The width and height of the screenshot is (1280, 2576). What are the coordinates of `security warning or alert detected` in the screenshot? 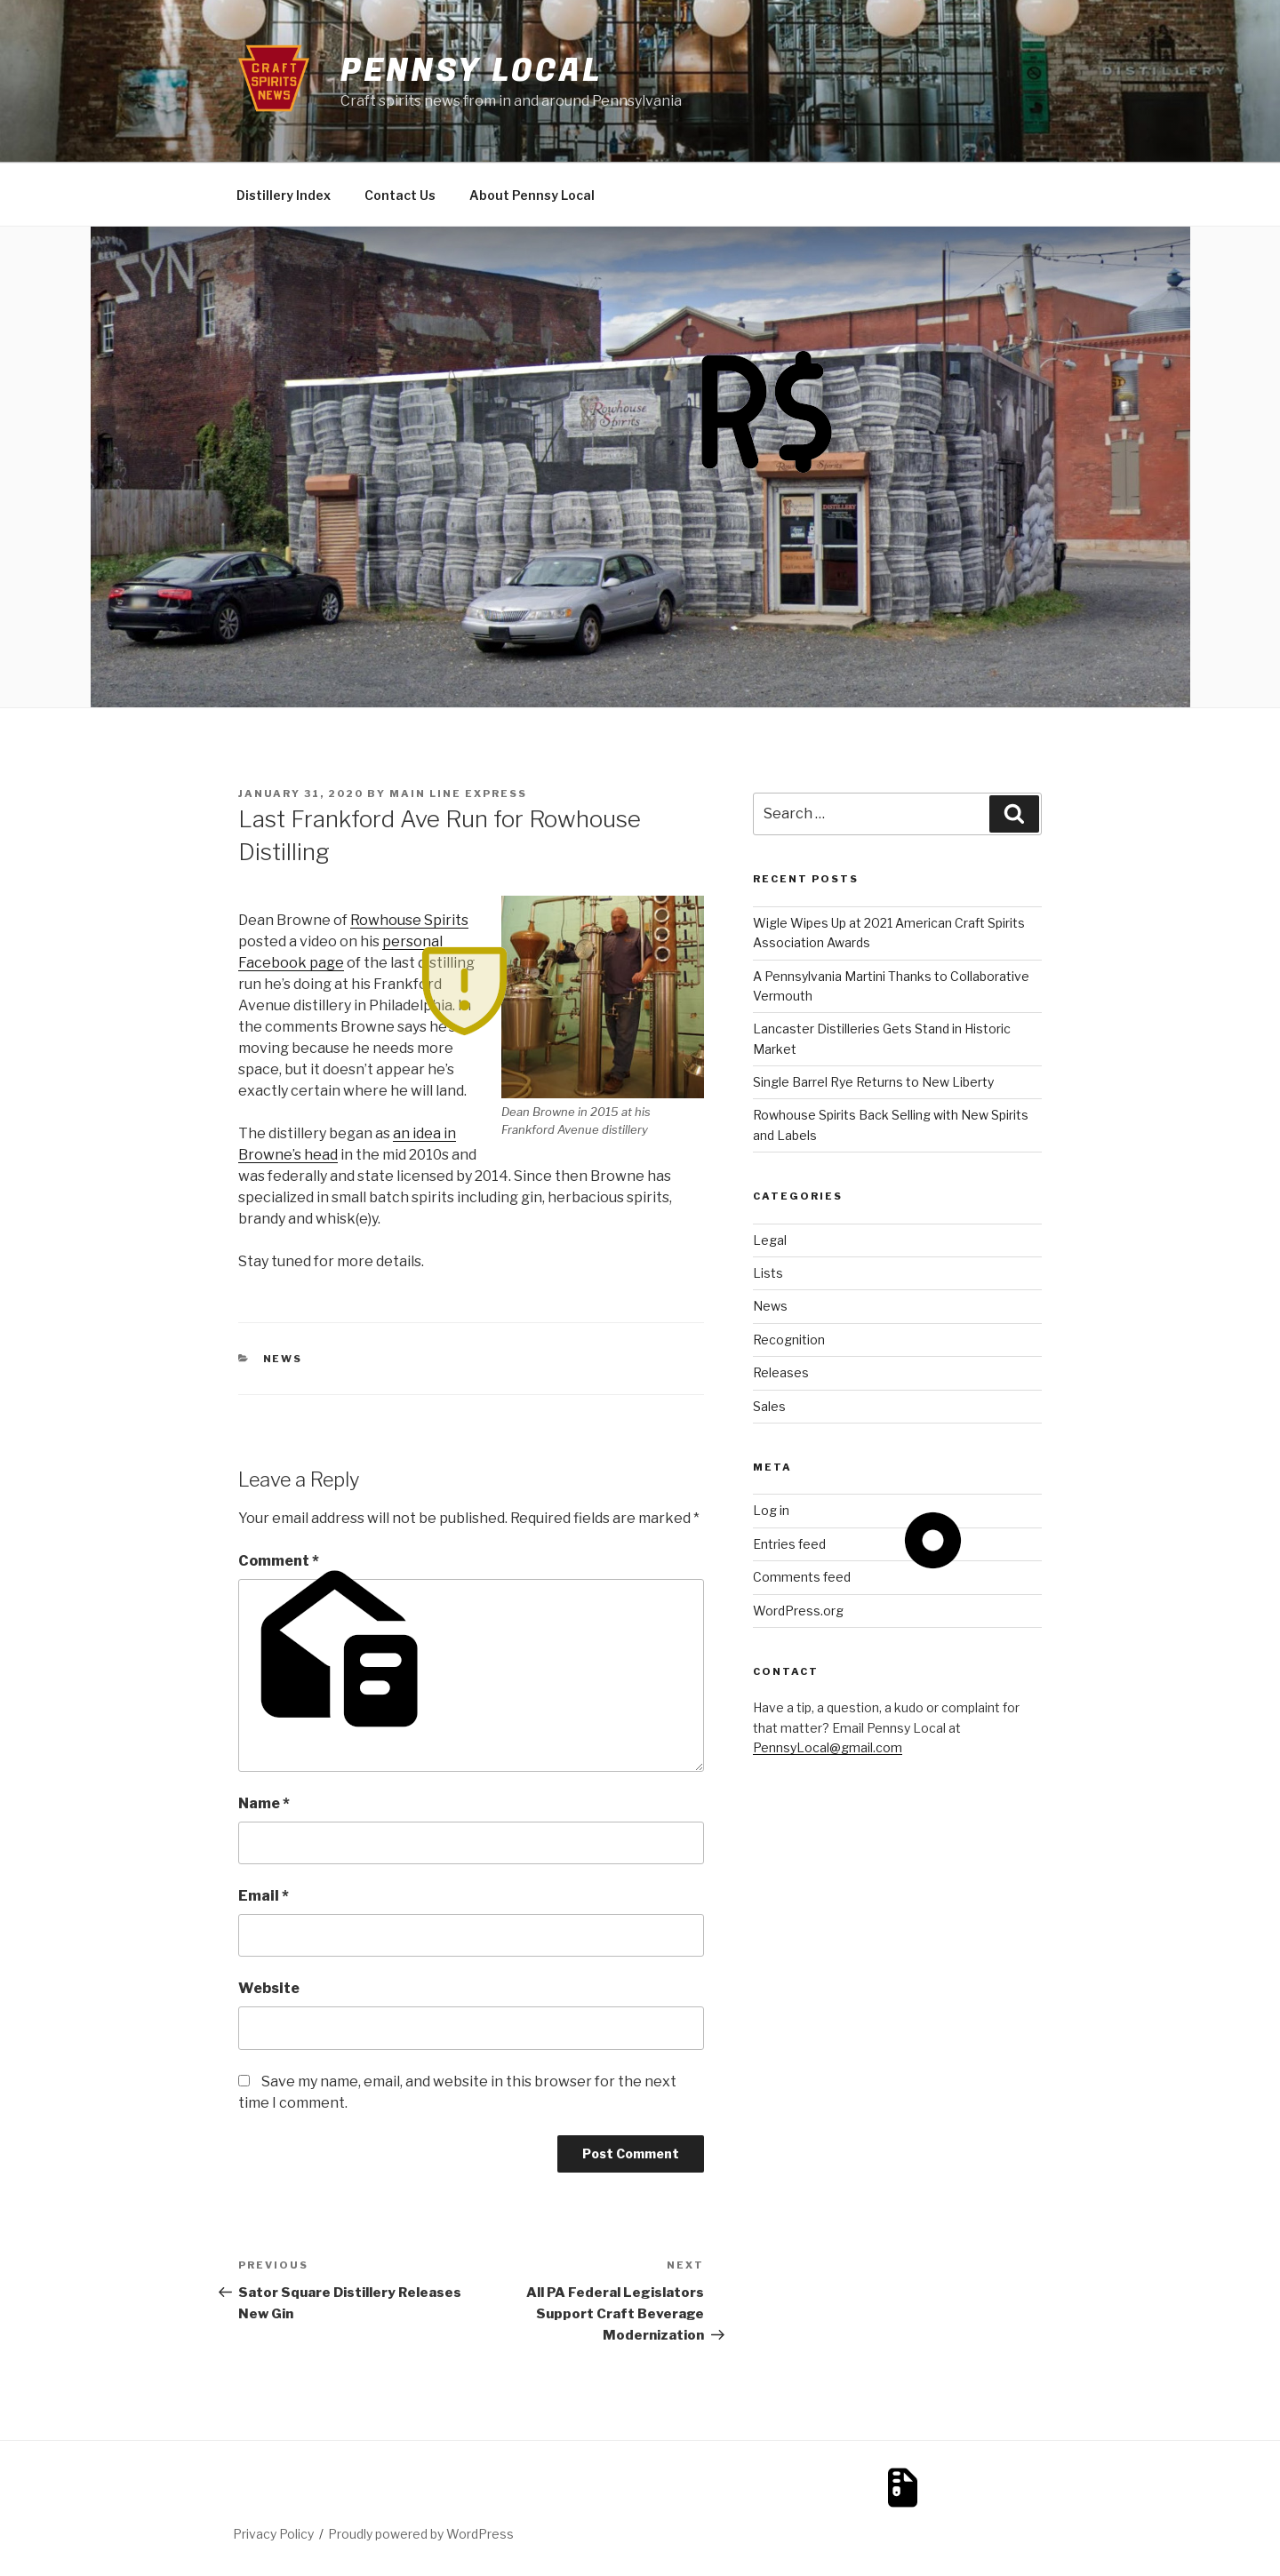 It's located at (464, 985).